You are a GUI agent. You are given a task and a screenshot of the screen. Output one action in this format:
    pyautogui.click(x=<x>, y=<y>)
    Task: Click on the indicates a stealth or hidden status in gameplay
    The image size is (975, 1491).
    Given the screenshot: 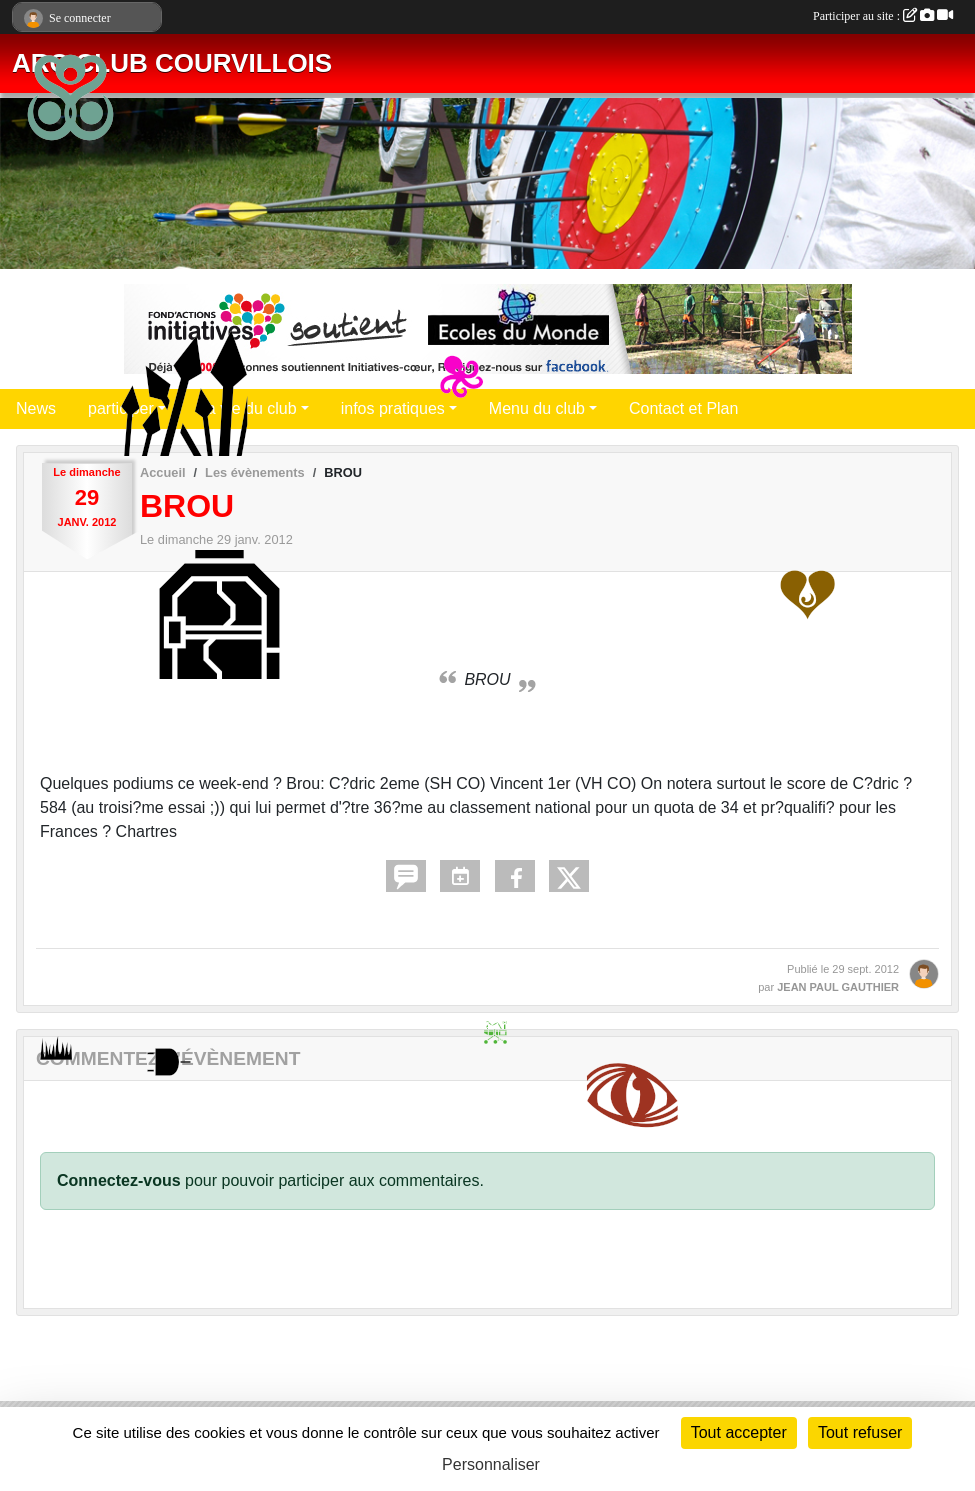 What is the action you would take?
    pyautogui.click(x=632, y=1095)
    